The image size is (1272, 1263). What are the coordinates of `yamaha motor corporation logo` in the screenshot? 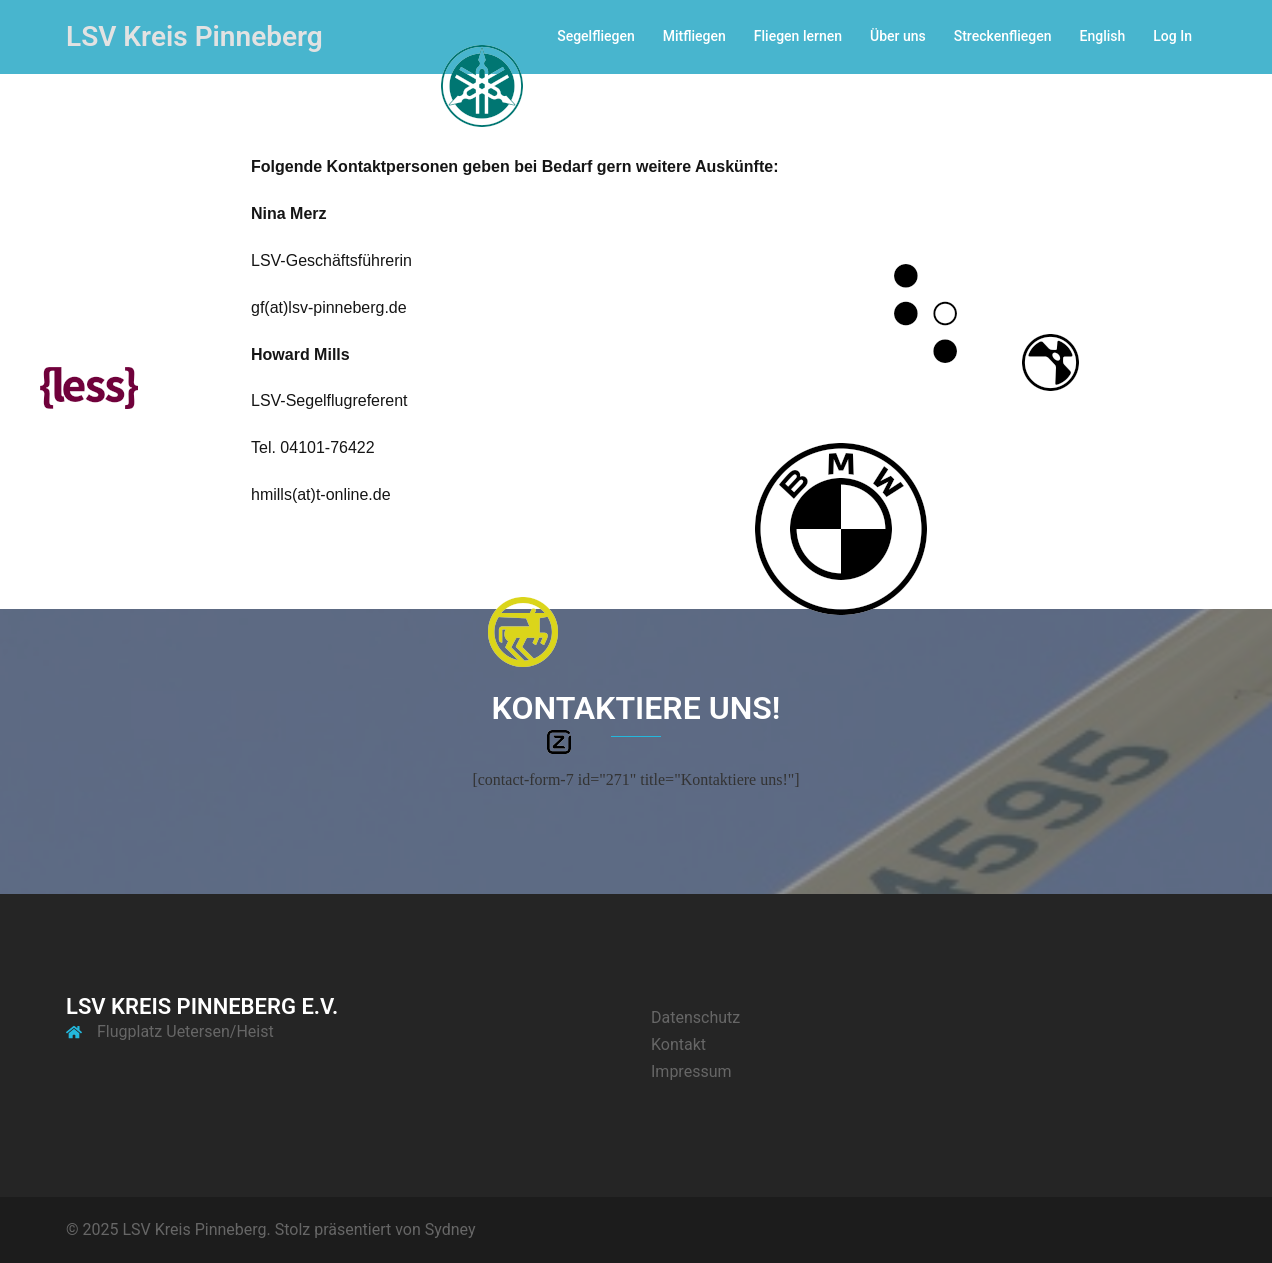 It's located at (482, 86).